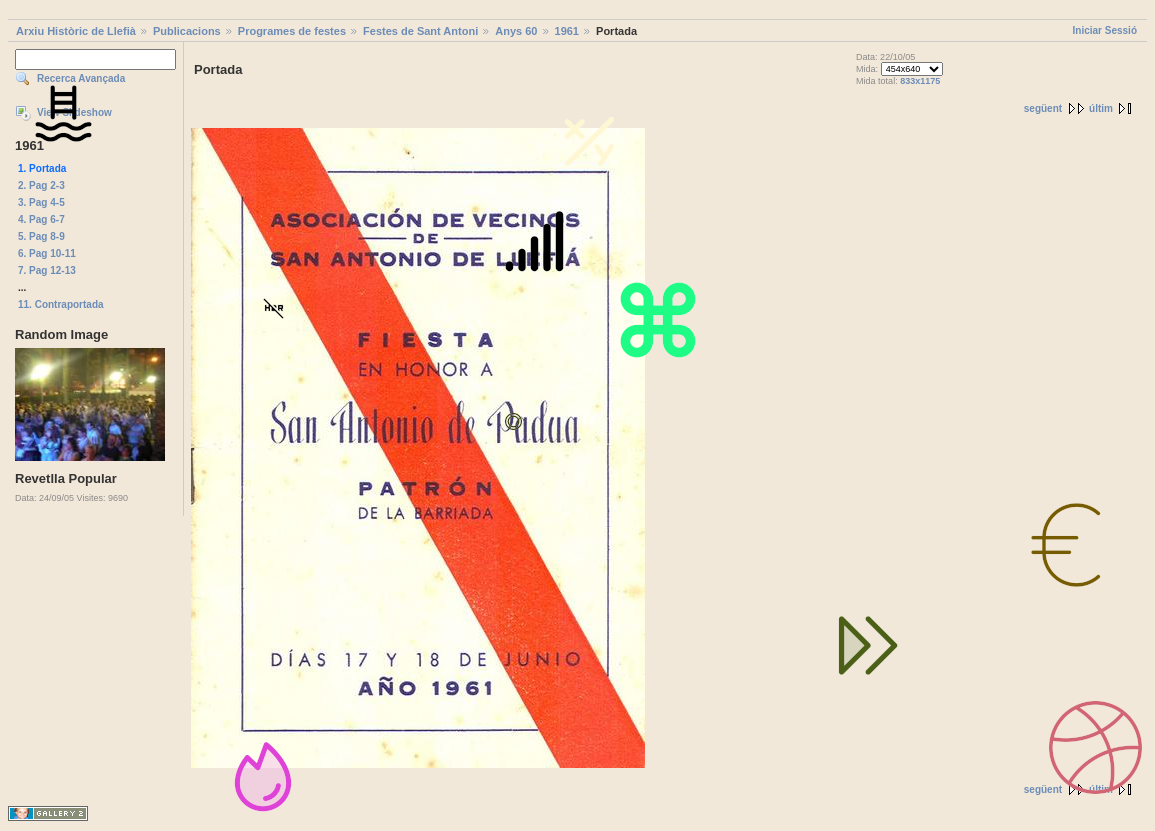  Describe the element at coordinates (263, 778) in the screenshot. I see `indicates trending or hot content` at that location.